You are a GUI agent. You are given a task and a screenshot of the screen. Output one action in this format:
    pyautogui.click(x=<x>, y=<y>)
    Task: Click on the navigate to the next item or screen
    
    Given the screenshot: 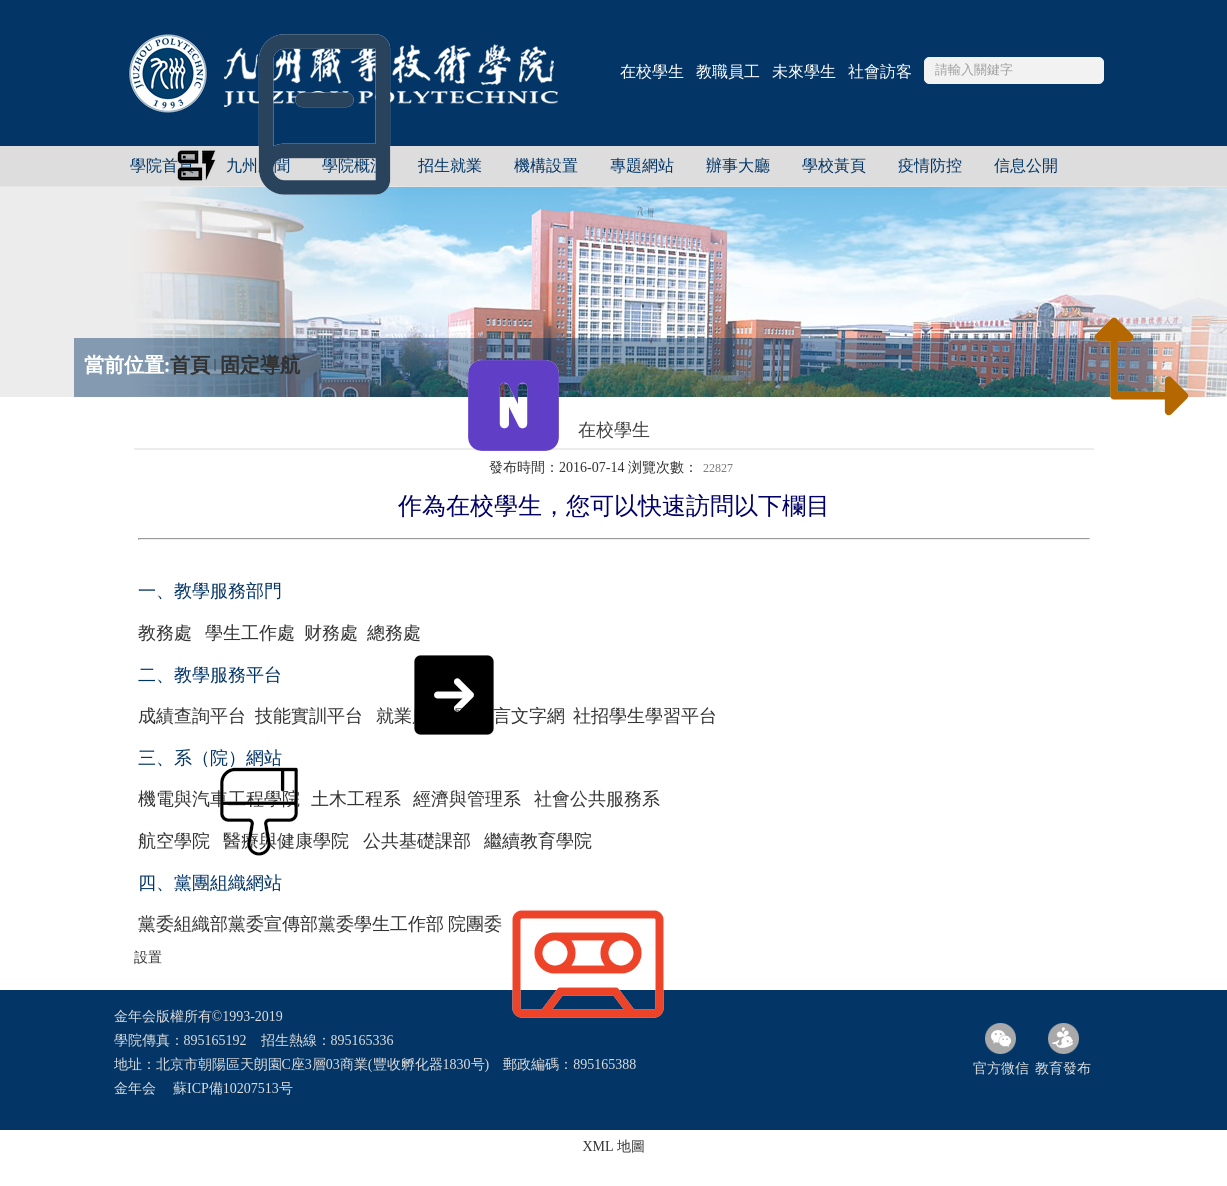 What is the action you would take?
    pyautogui.click(x=454, y=695)
    